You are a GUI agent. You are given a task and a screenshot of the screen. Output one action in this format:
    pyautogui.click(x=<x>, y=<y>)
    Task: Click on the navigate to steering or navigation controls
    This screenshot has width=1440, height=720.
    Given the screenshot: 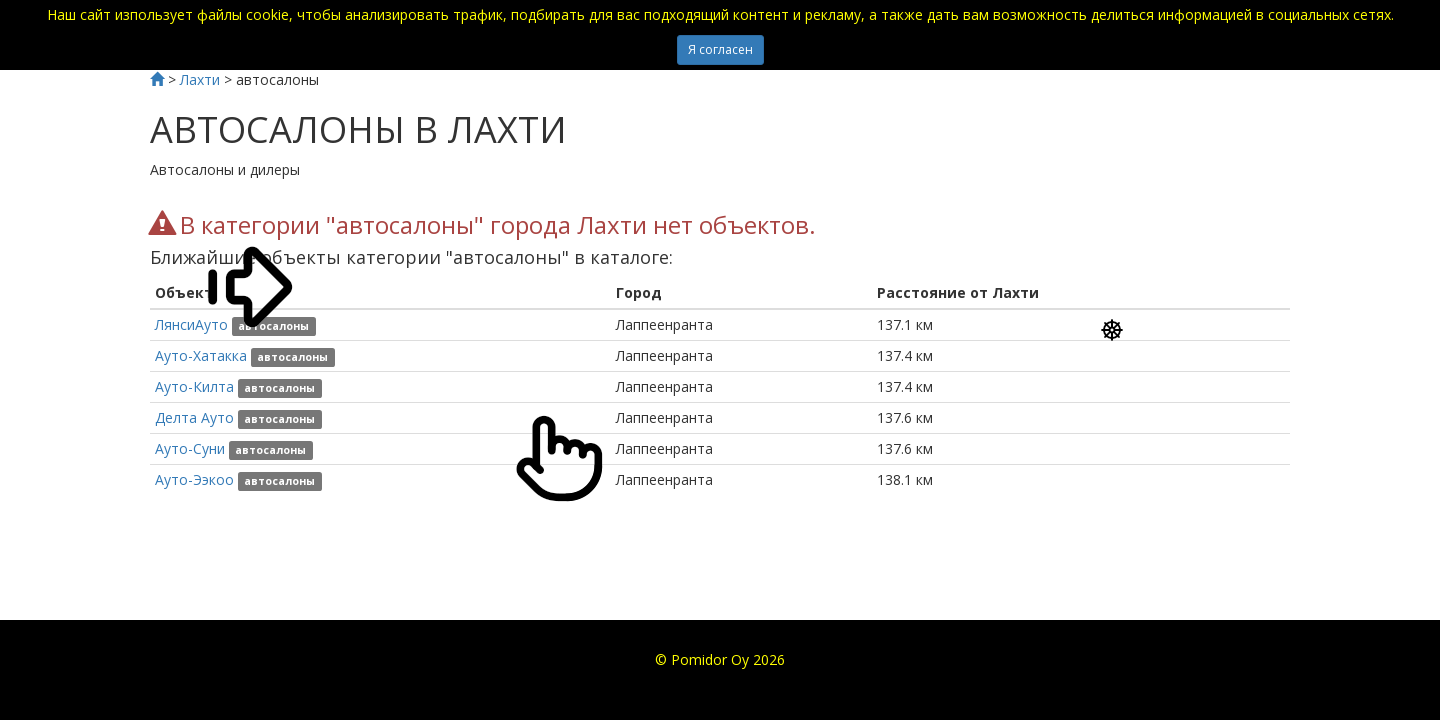 What is the action you would take?
    pyautogui.click(x=1112, y=330)
    